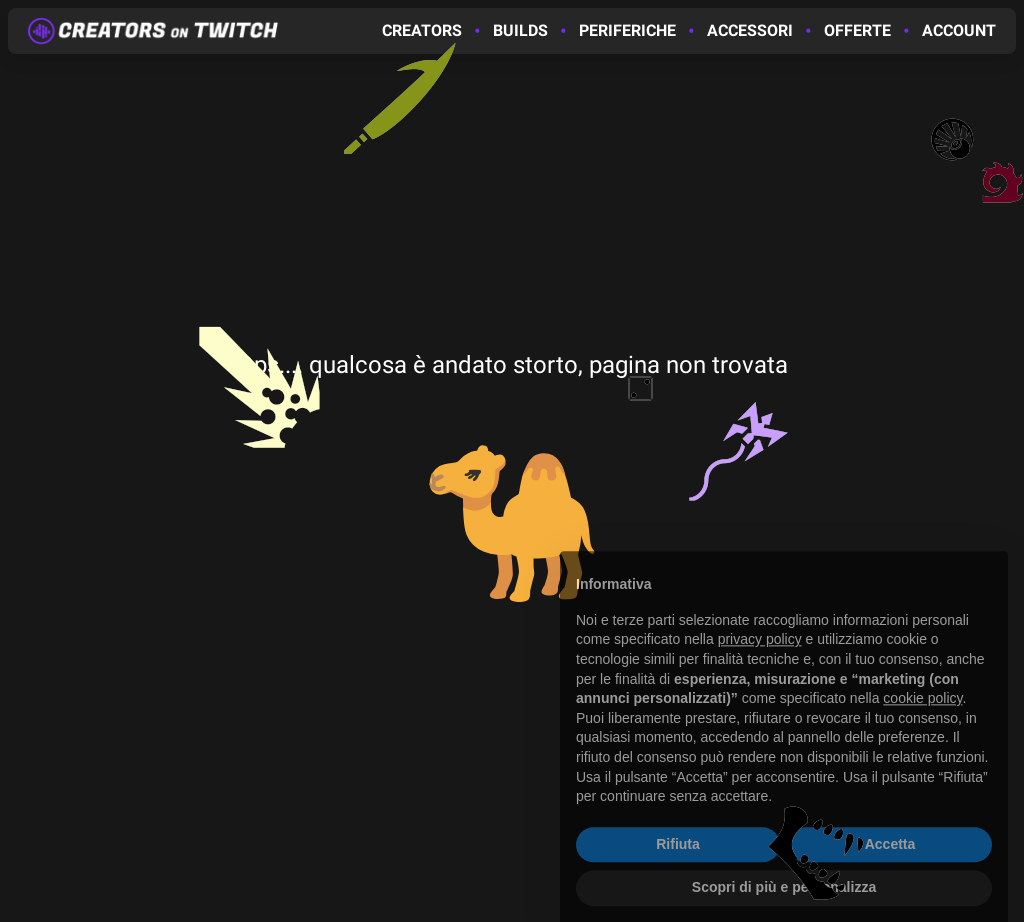 Image resolution: width=1024 pixels, height=922 pixels. Describe the element at coordinates (816, 853) in the screenshot. I see `jawbone item in a game inventory` at that location.